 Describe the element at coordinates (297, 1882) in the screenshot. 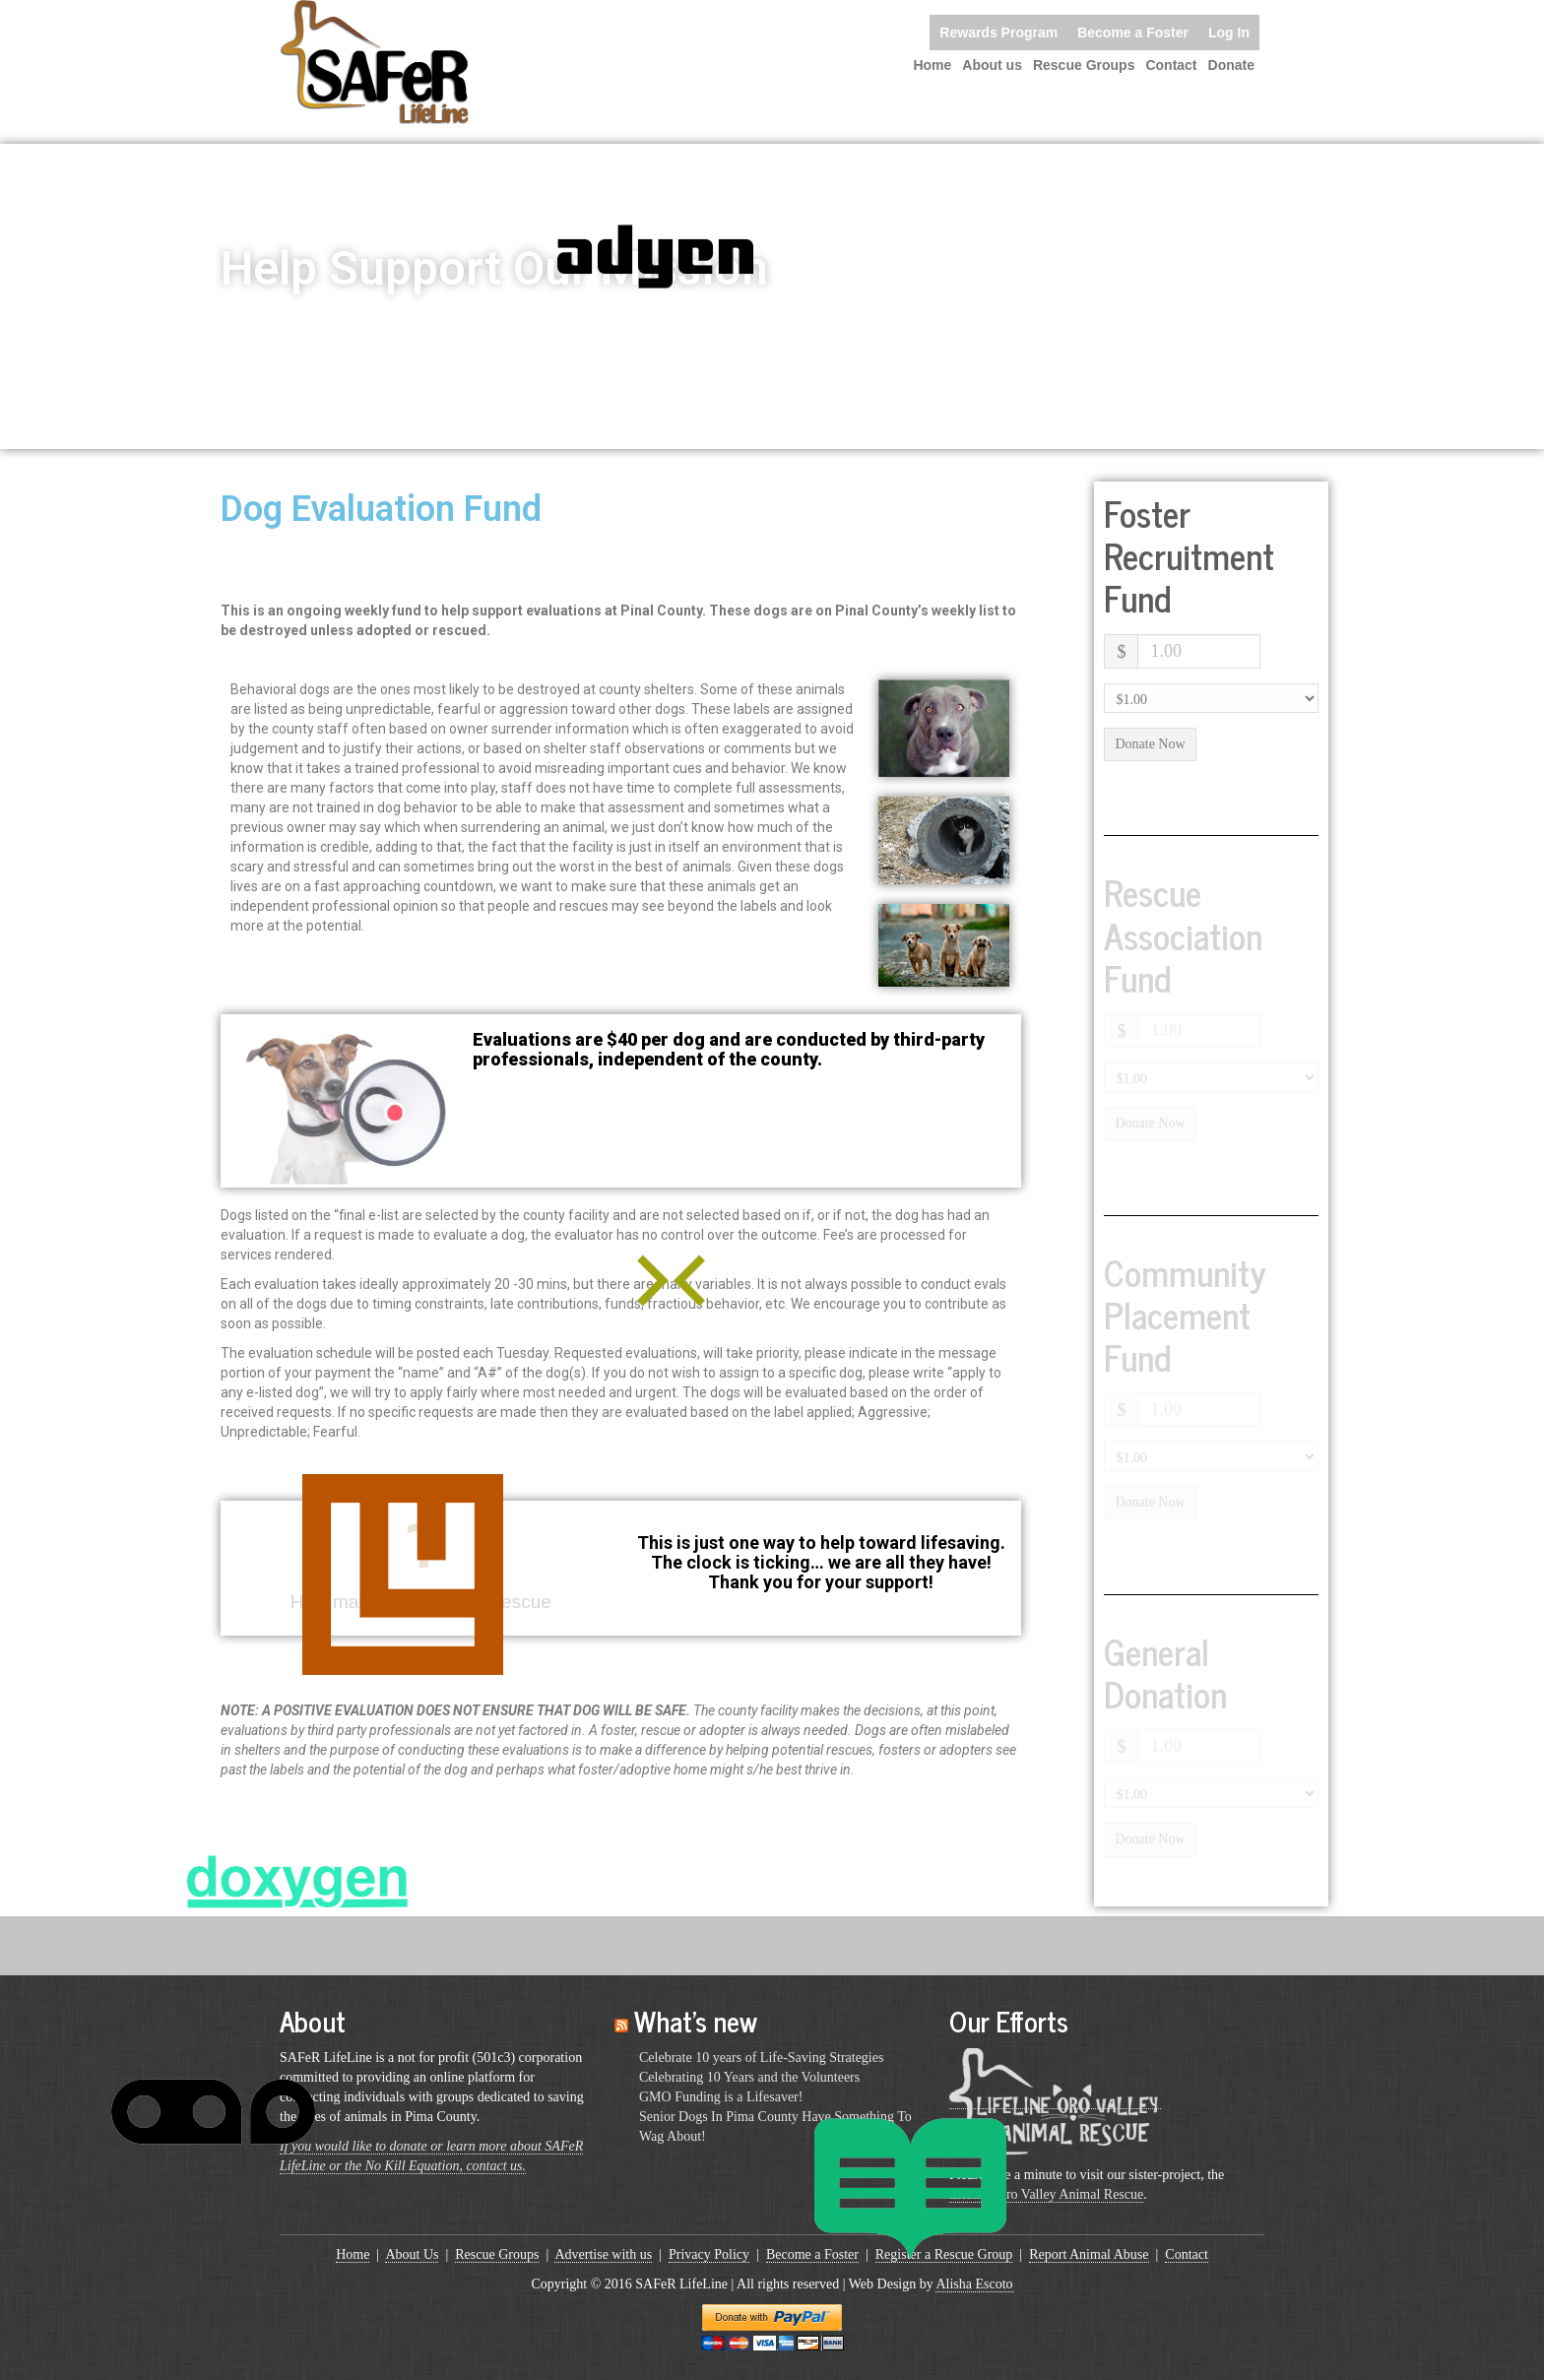

I see `link to Doxygen documentation generator` at that location.